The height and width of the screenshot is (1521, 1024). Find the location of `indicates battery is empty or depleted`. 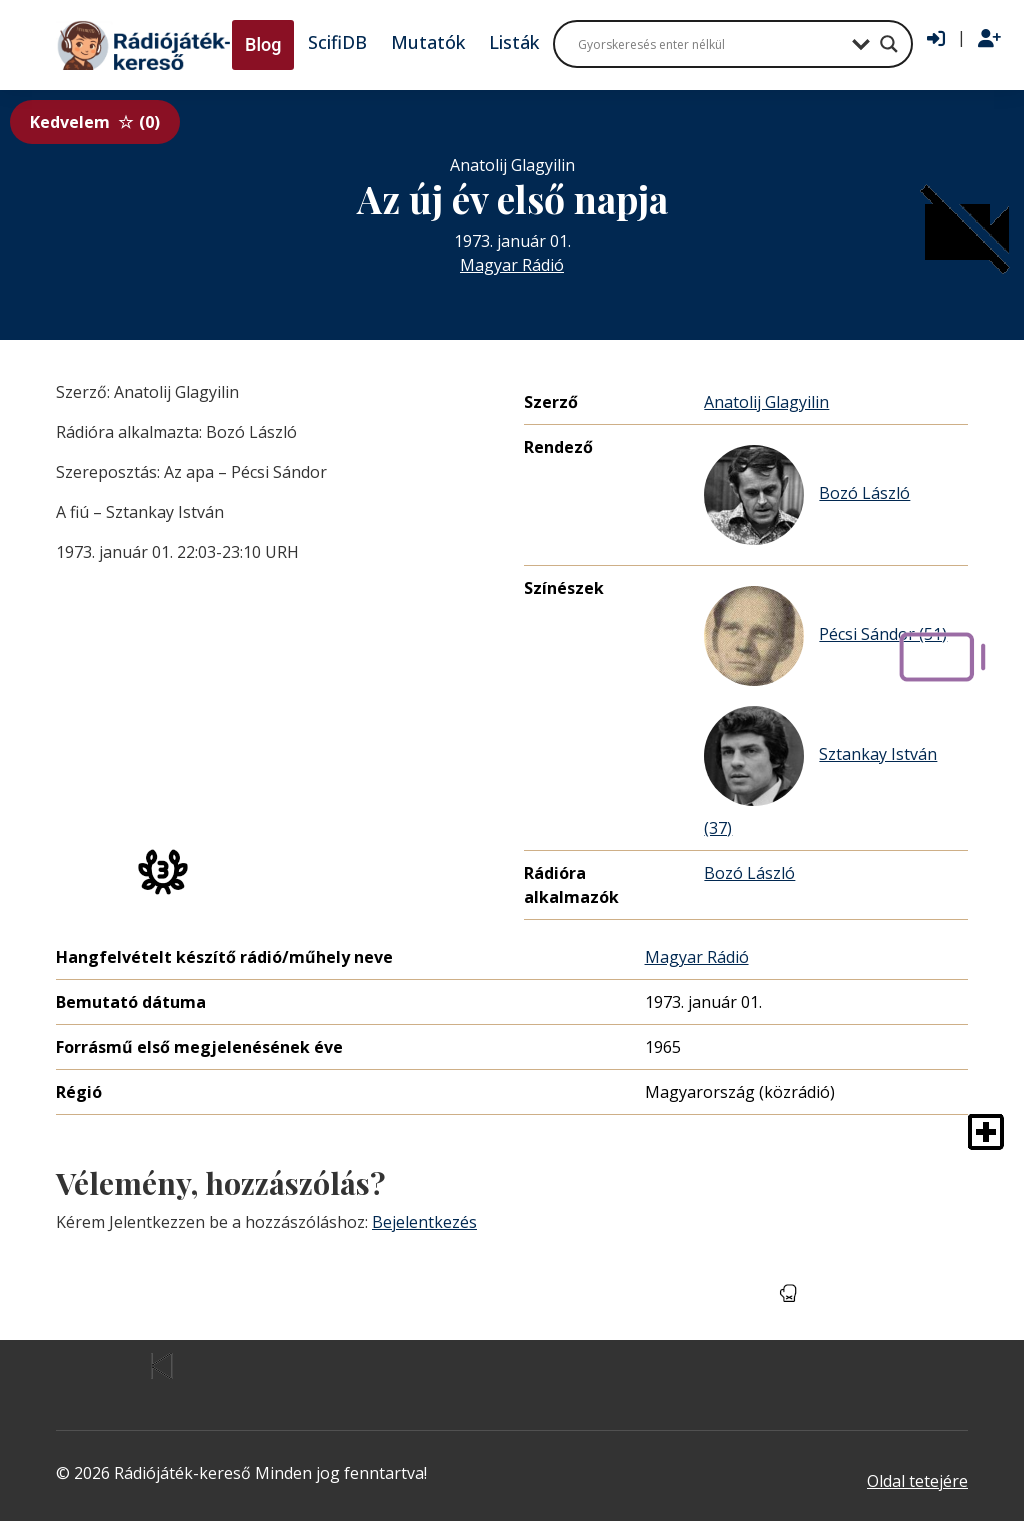

indicates battery is empty or depleted is located at coordinates (941, 657).